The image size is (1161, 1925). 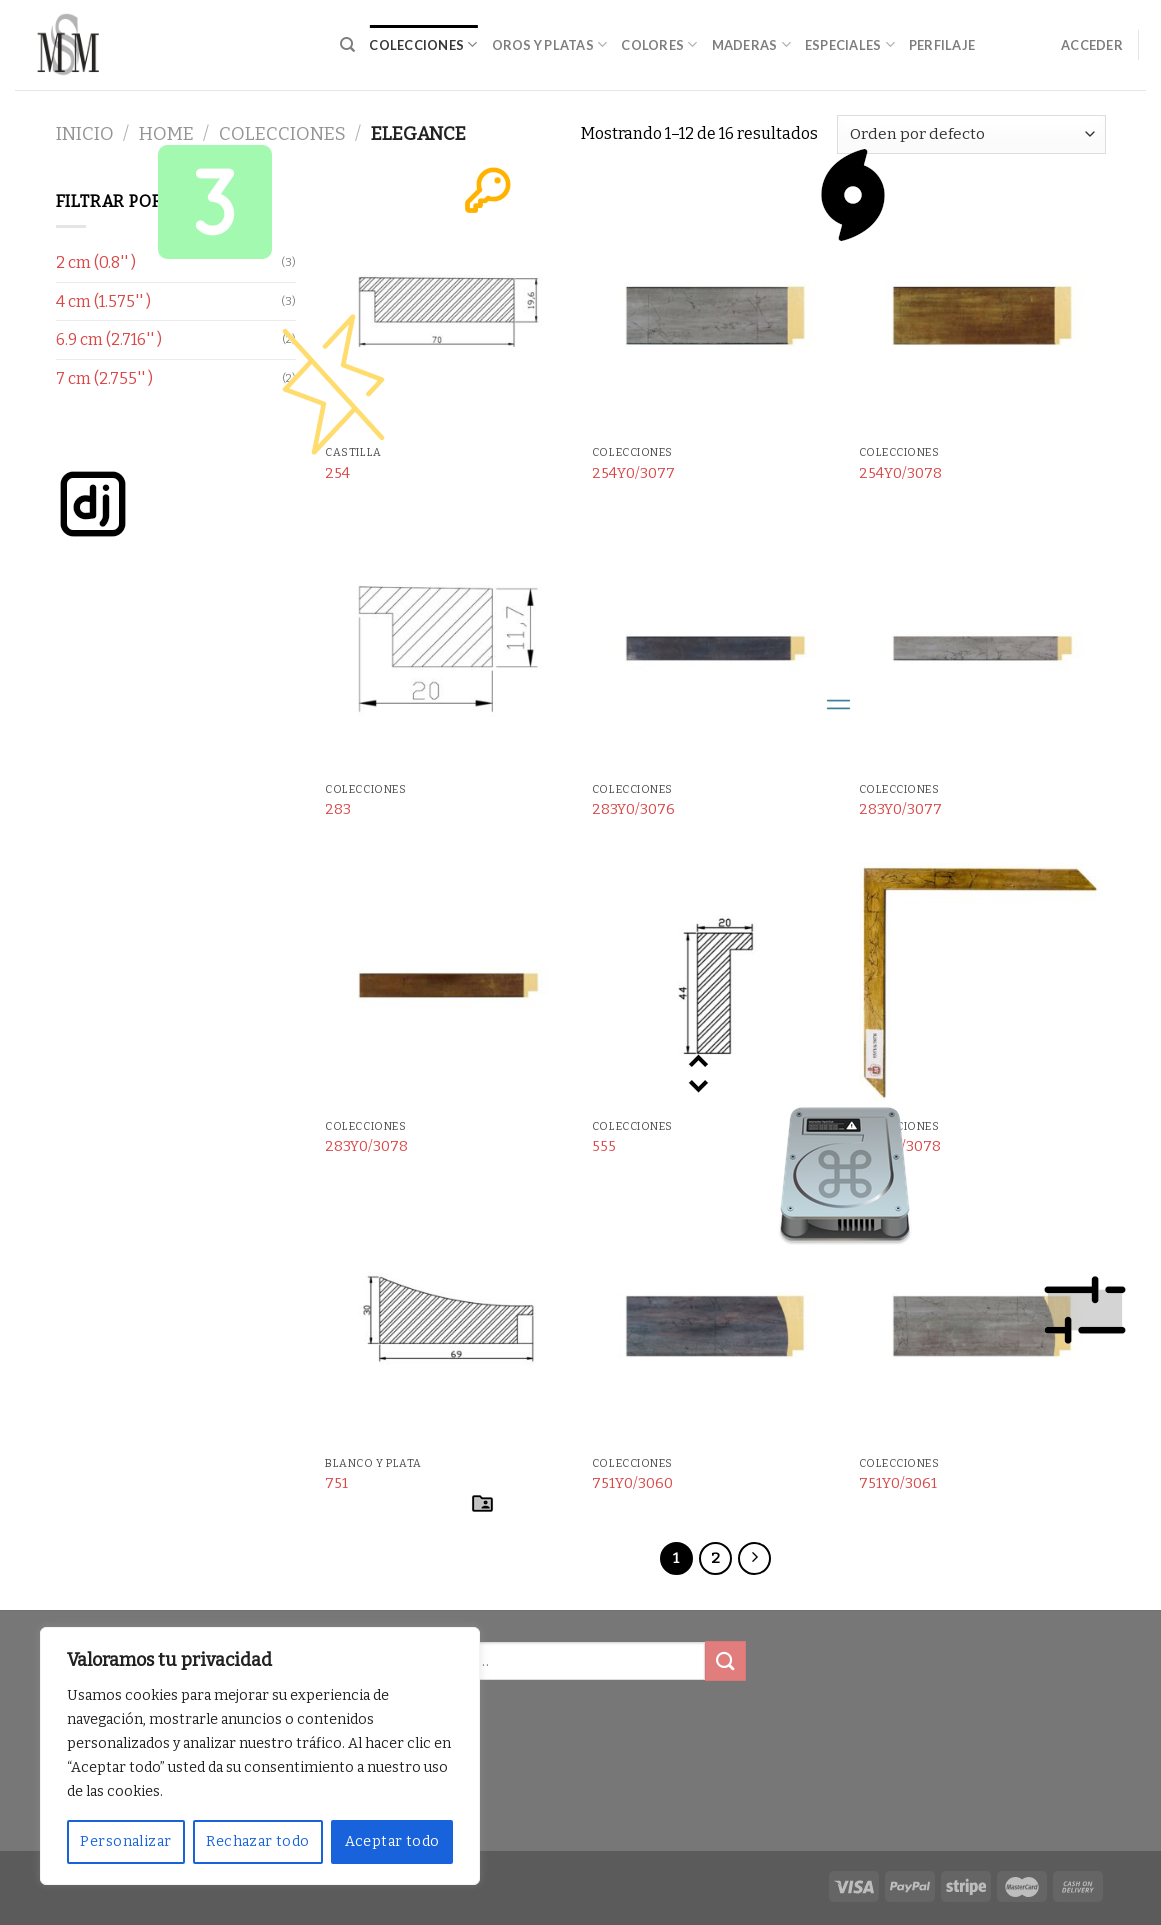 I want to click on adjust settings or preferences, so click(x=1085, y=1310).